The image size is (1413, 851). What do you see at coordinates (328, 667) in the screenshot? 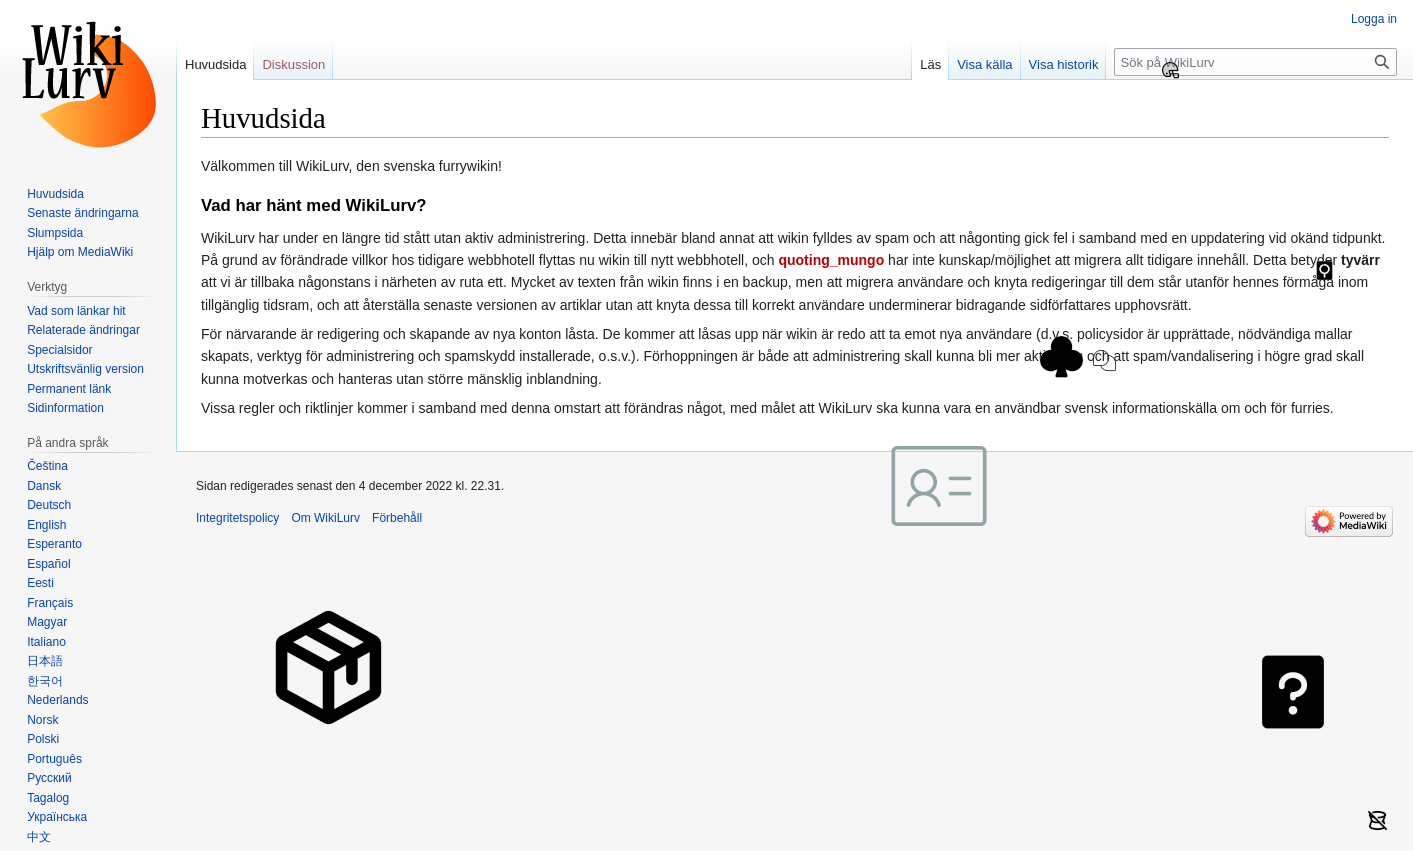
I see `view order shipment details` at bounding box center [328, 667].